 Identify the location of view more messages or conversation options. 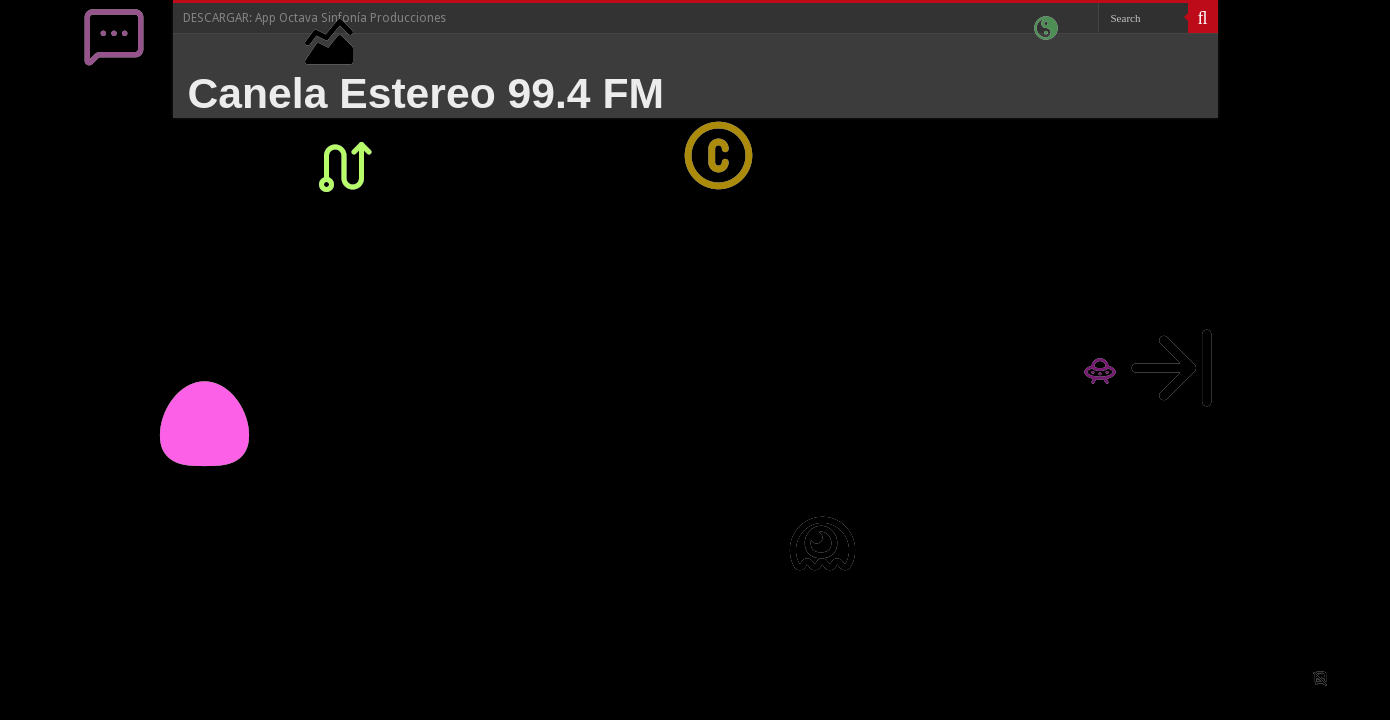
(114, 36).